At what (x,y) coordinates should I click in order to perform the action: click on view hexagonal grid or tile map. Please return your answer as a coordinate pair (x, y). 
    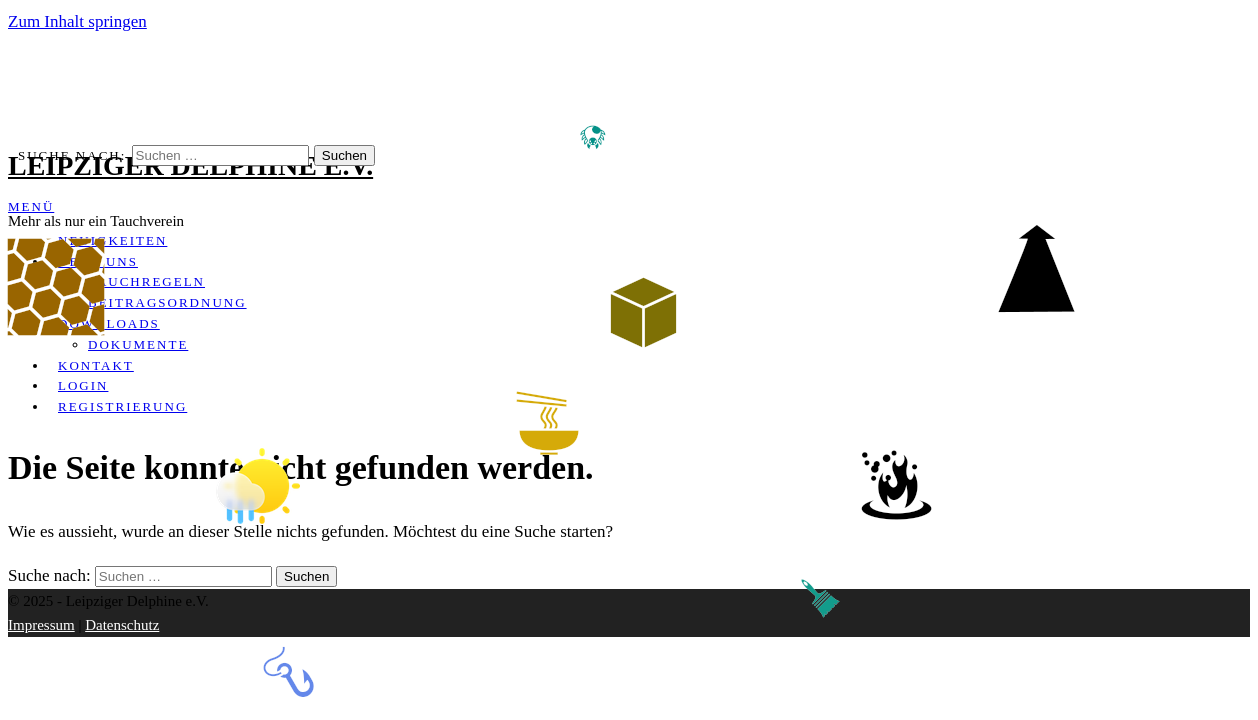
    Looking at the image, I should click on (56, 287).